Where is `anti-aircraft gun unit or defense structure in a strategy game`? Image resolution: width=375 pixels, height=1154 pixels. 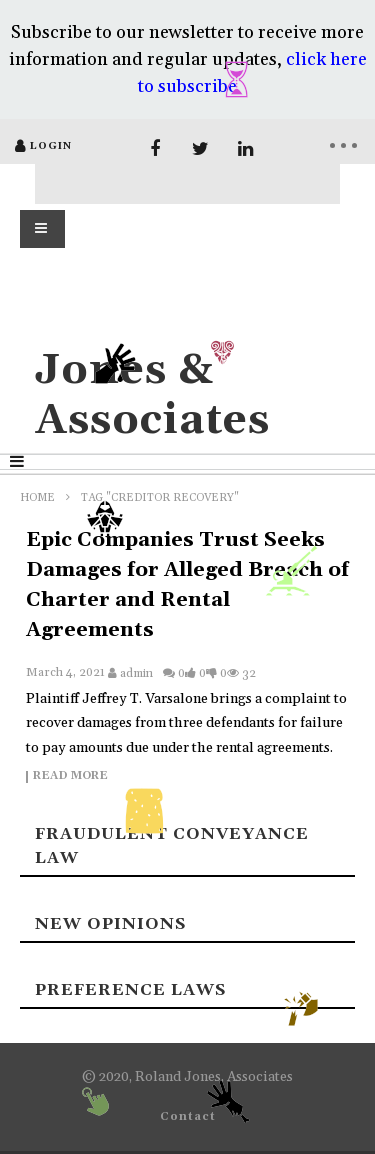
anti-aircraft gun unit or defense structure in a strategy game is located at coordinates (291, 570).